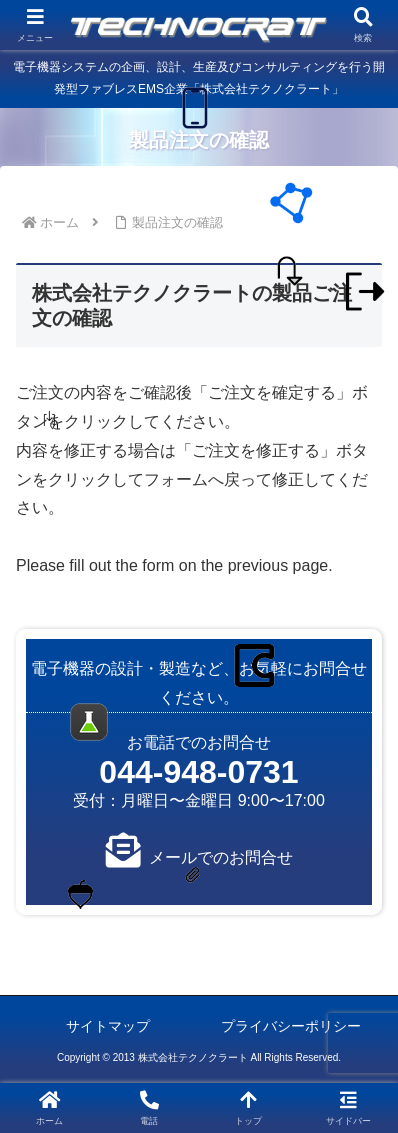 This screenshot has width=398, height=1133. Describe the element at coordinates (292, 203) in the screenshot. I see `create a polygon or shape` at that location.